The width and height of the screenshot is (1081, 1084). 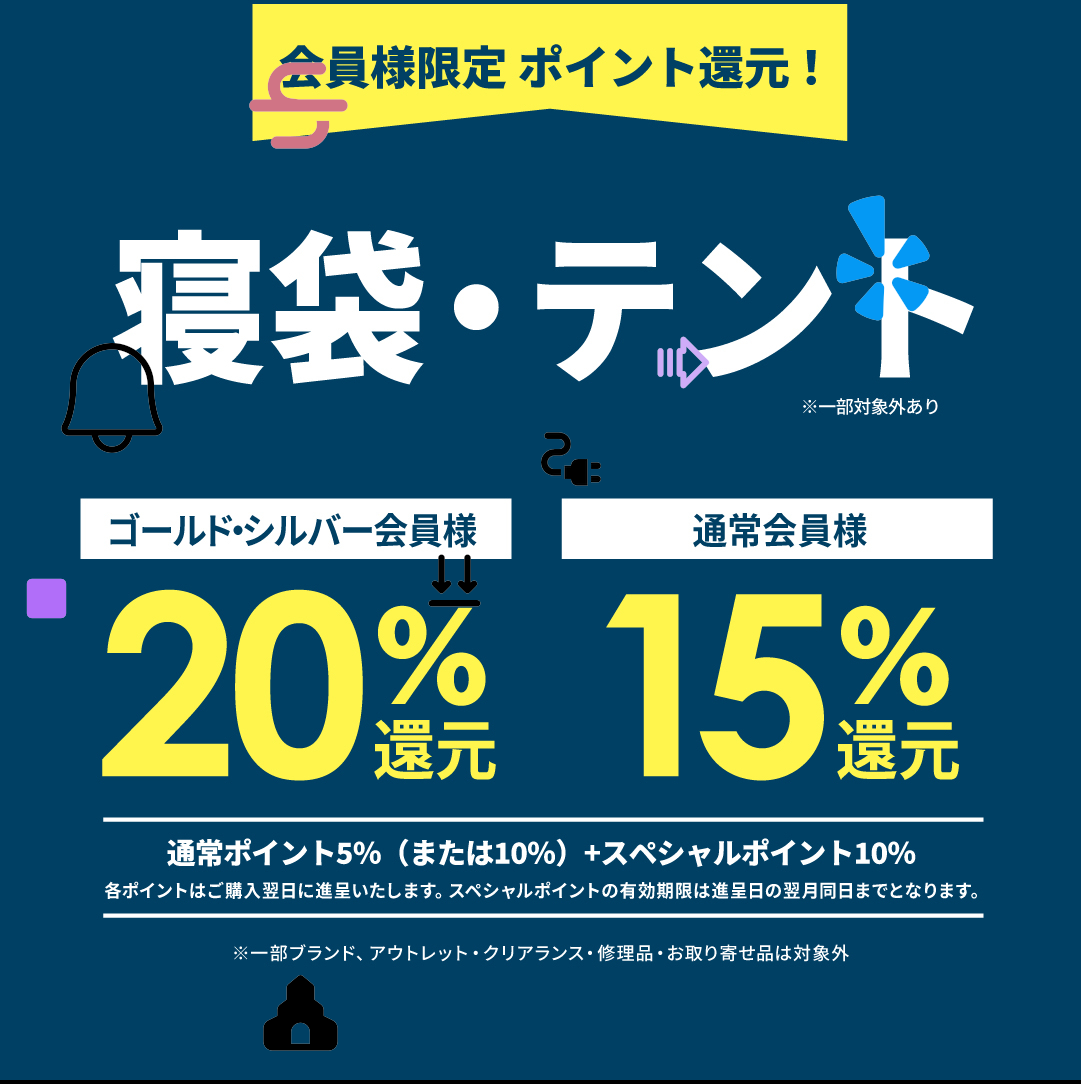 What do you see at coordinates (681, 362) in the screenshot?
I see `skip forward or jump to the end` at bounding box center [681, 362].